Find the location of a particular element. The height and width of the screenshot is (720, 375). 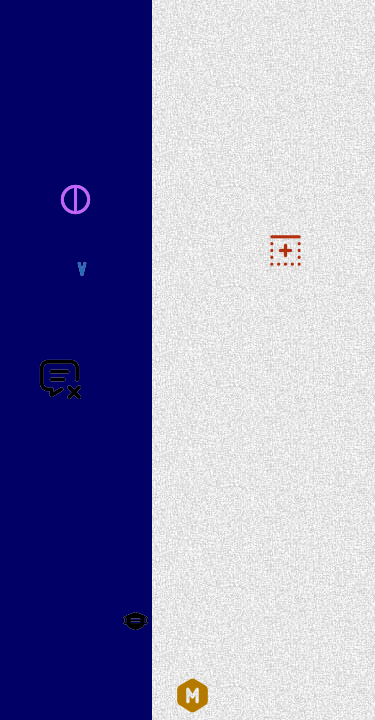

indicates a metro or transit-related feature is located at coordinates (192, 695).